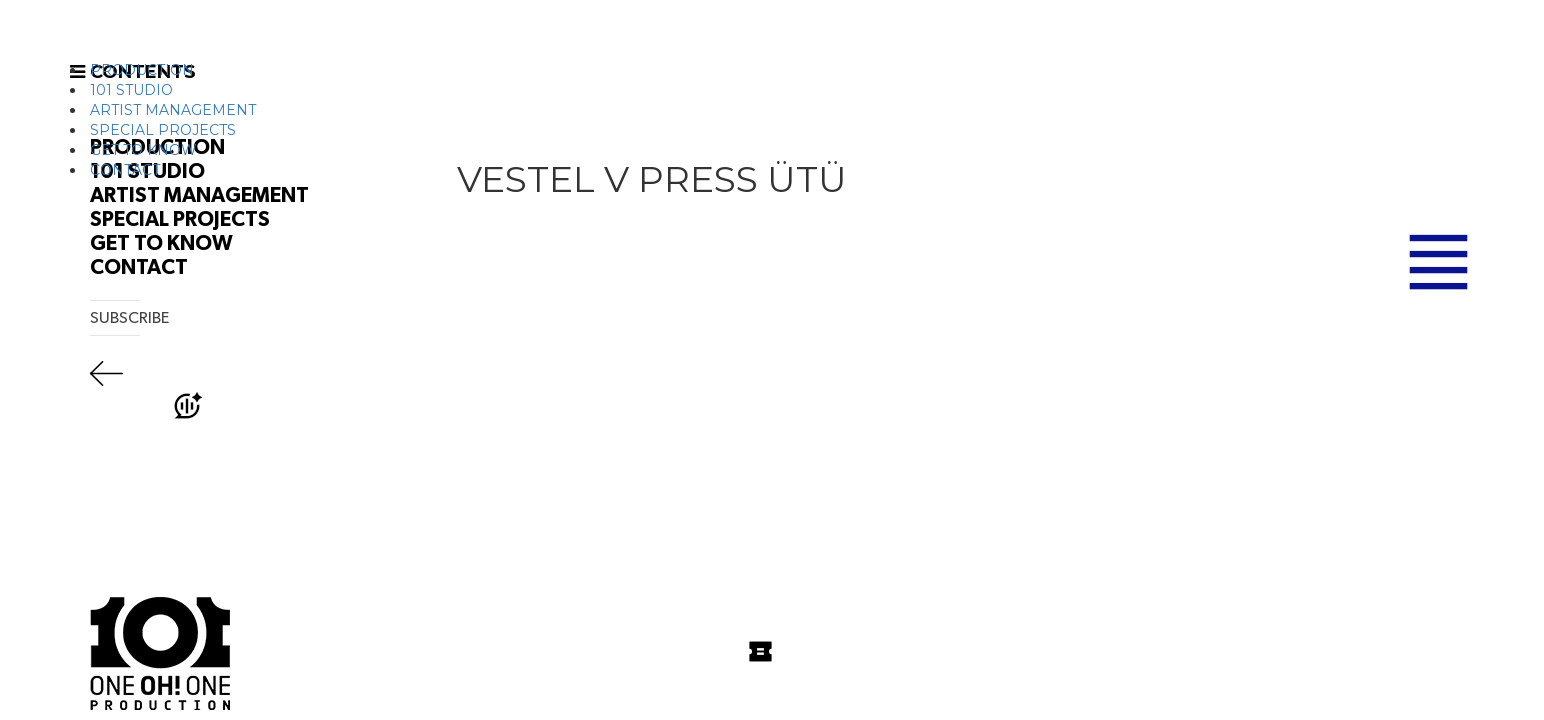 The width and height of the screenshot is (1544, 720). What do you see at coordinates (1438, 260) in the screenshot?
I see `justify text alignment` at bounding box center [1438, 260].